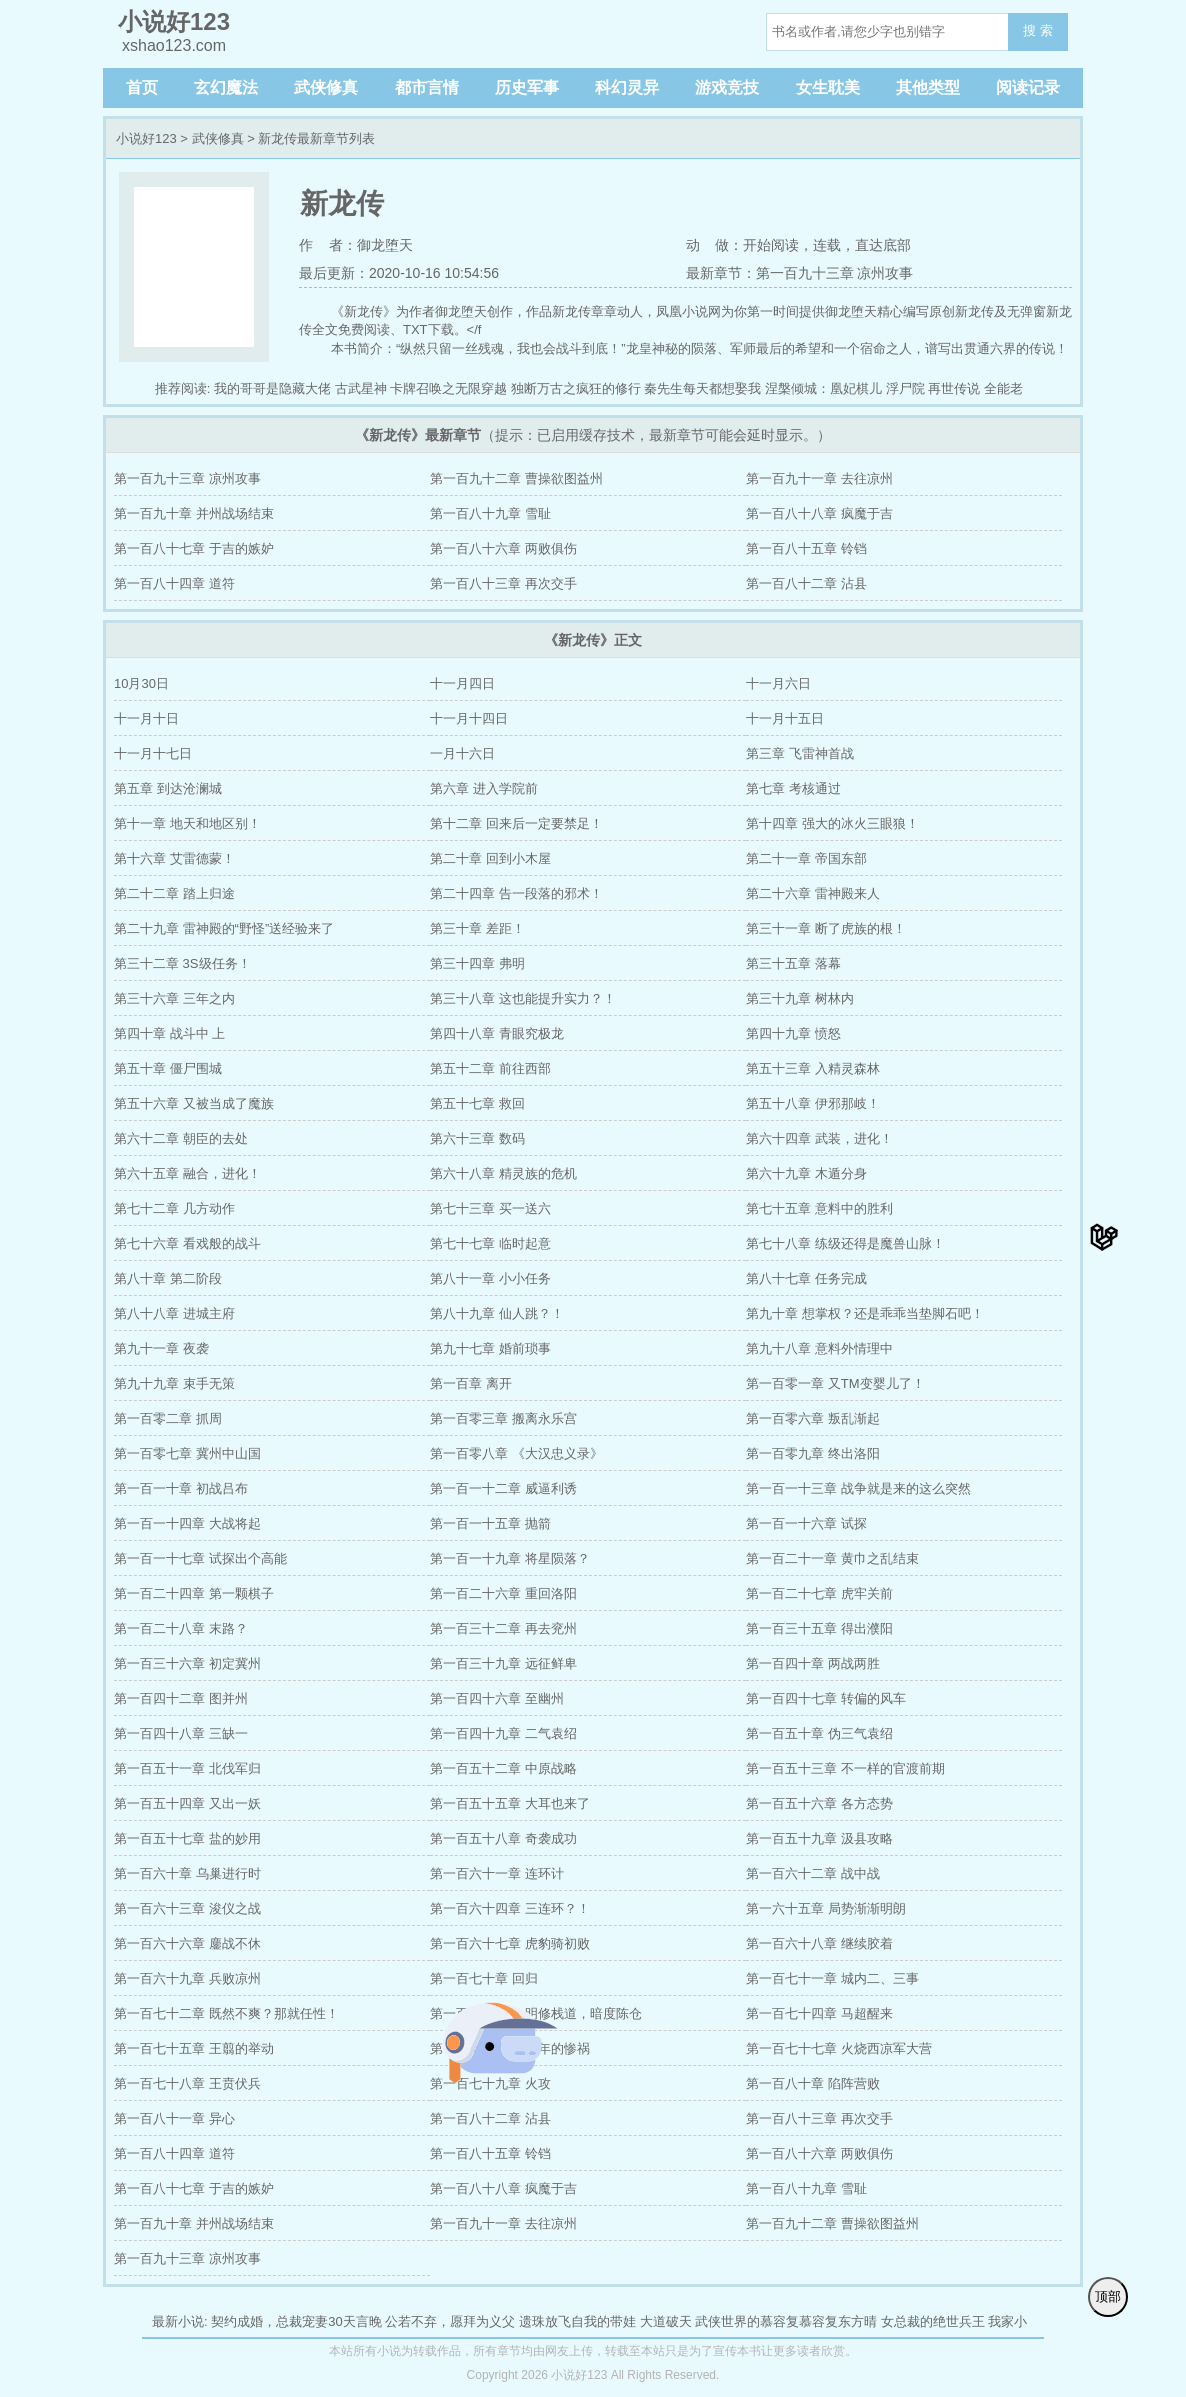 The width and height of the screenshot is (1186, 2397). What do you see at coordinates (1103, 1236) in the screenshot?
I see `Laravel framework branding or integration` at bounding box center [1103, 1236].